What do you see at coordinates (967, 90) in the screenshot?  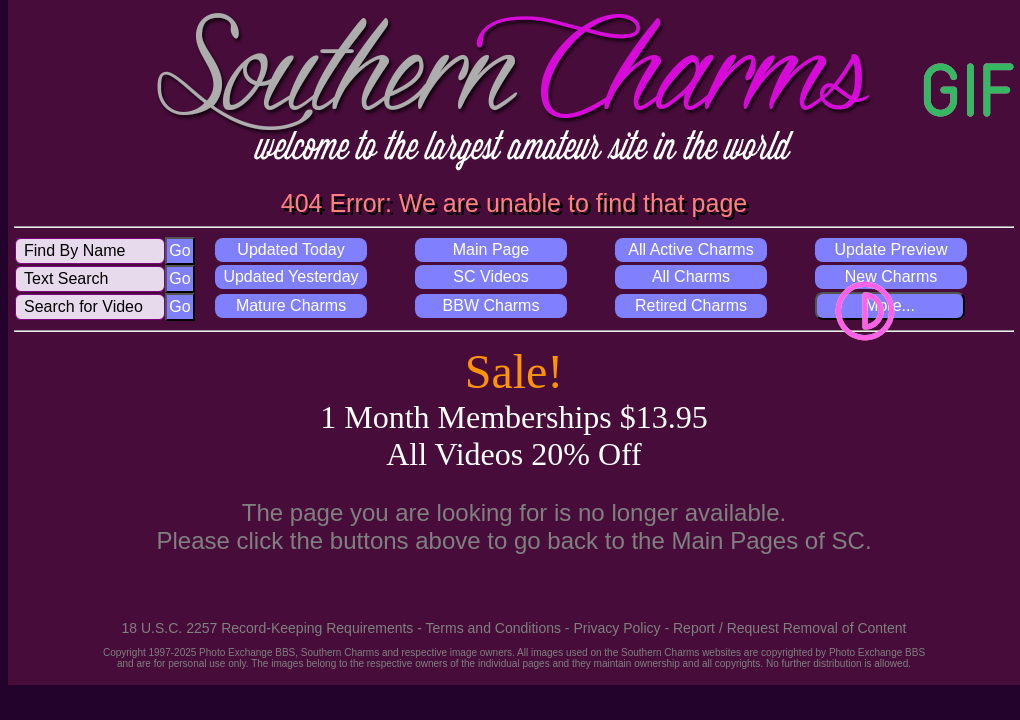 I see `insert a GIF into your message` at bounding box center [967, 90].